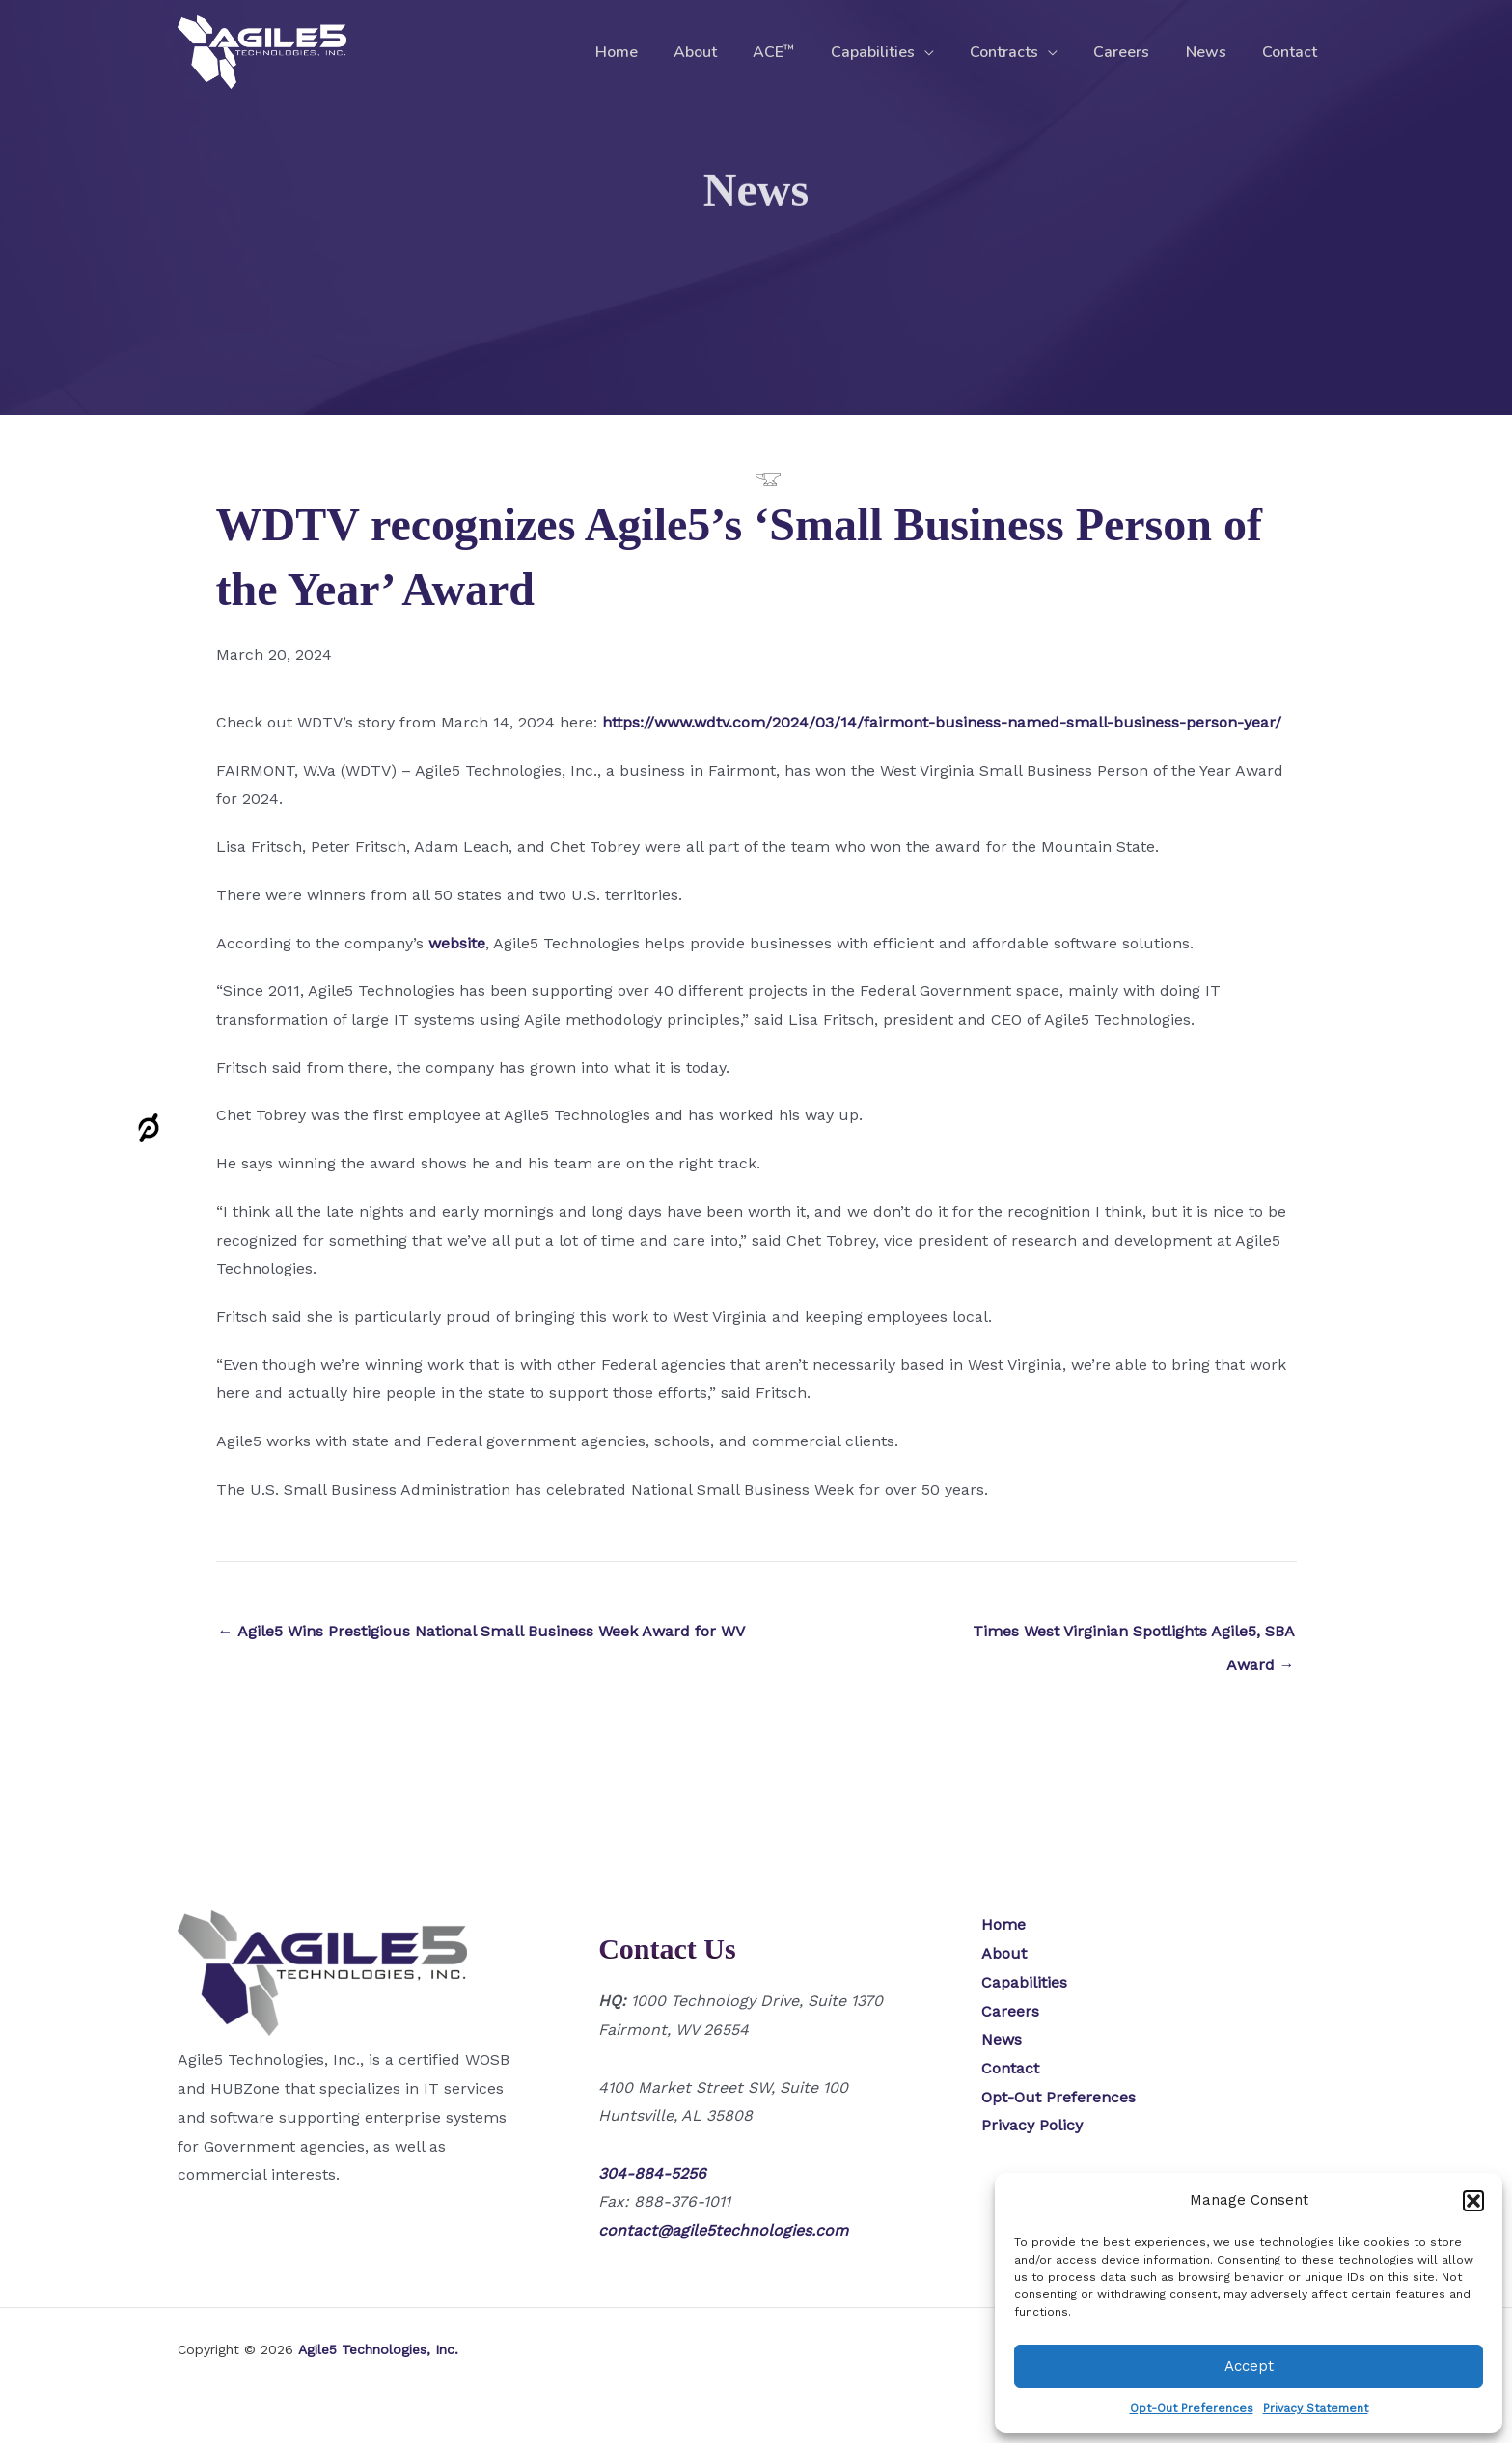 This screenshot has height=2443, width=1512. I want to click on conda-forge community package repository, so click(768, 480).